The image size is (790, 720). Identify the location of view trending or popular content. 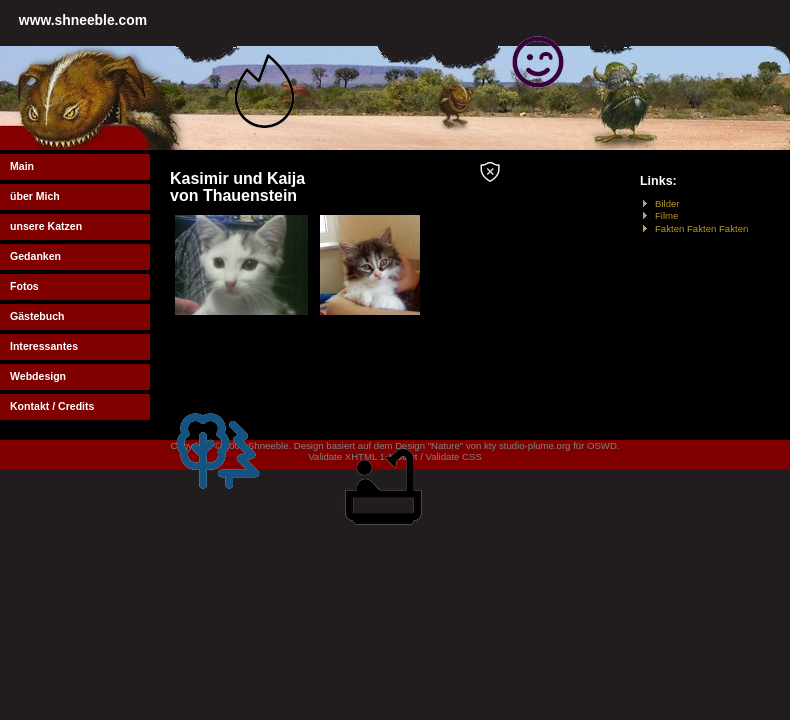
(264, 92).